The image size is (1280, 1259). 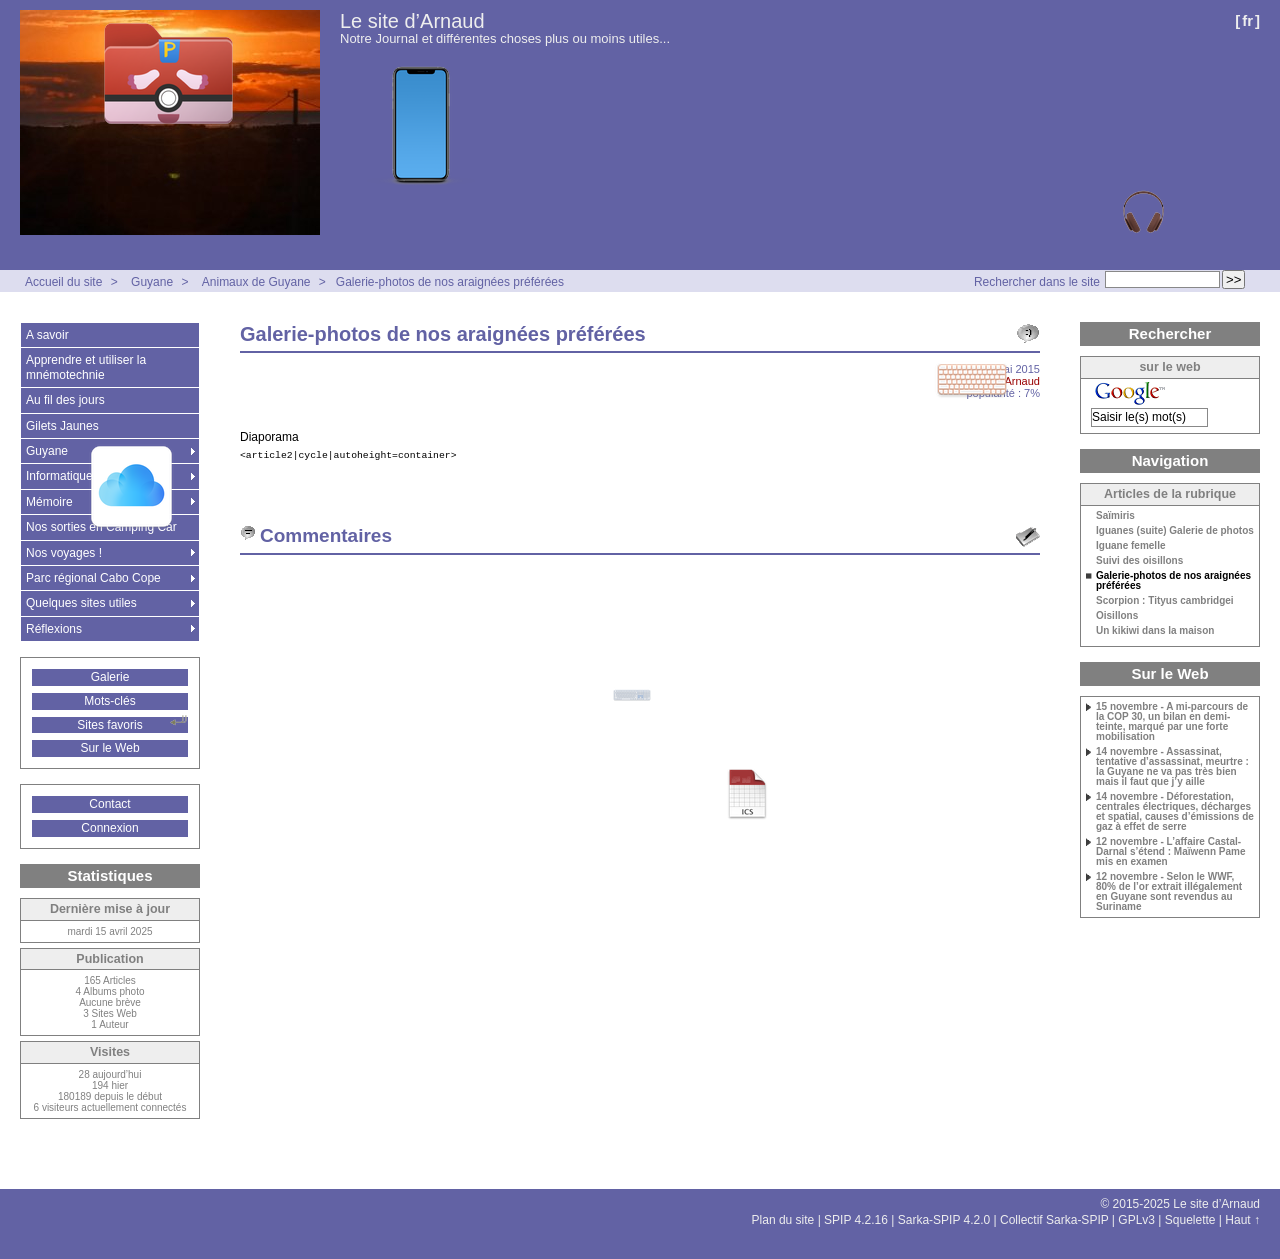 I want to click on indicates keyboard backlight set to orange/warm color, so click(x=972, y=380).